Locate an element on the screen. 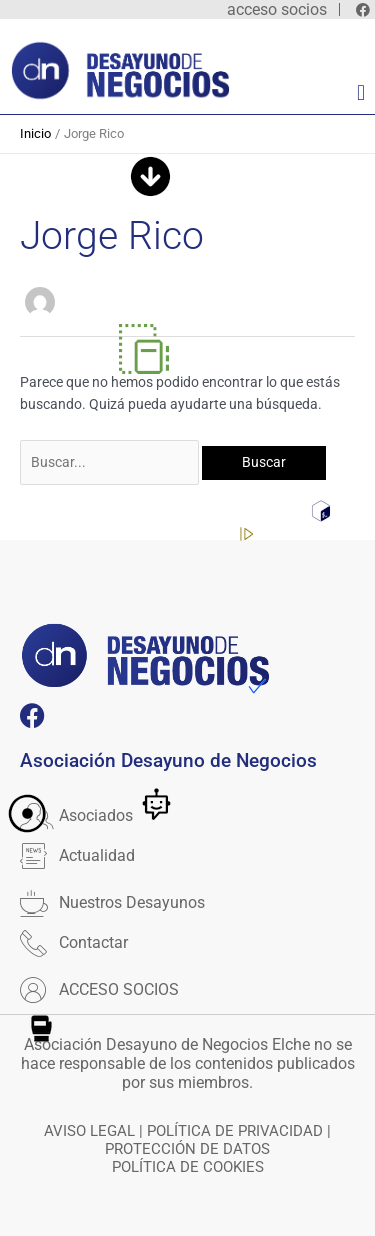 This screenshot has height=1236, width=375. create a new notebook from template is located at coordinates (144, 349).